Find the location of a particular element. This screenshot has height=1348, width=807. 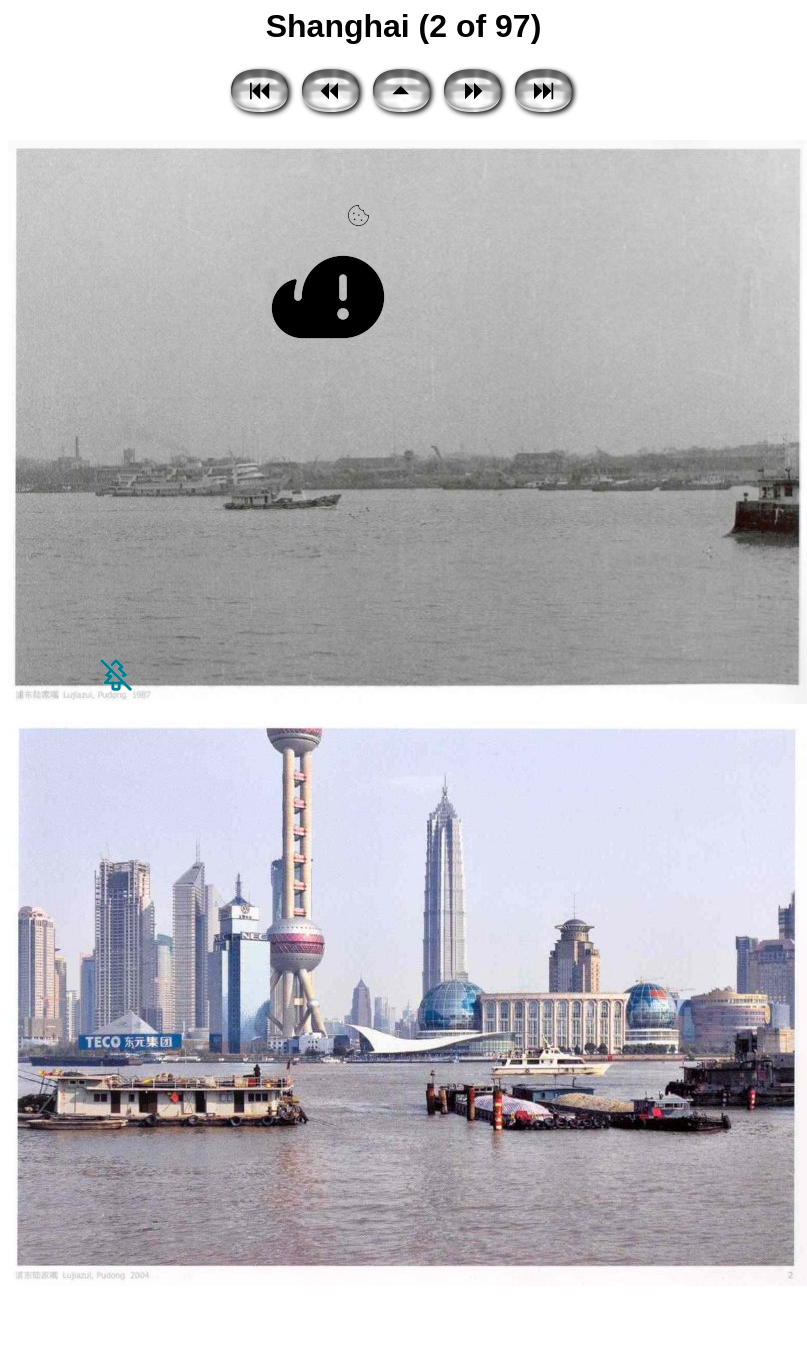

cloud storage warning or issue detected is located at coordinates (328, 297).